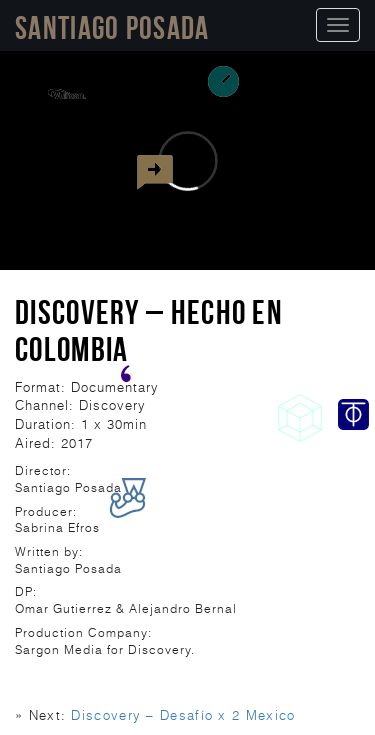 The height and width of the screenshot is (735, 375). What do you see at coordinates (155, 171) in the screenshot?
I see `forward a chat message` at bounding box center [155, 171].